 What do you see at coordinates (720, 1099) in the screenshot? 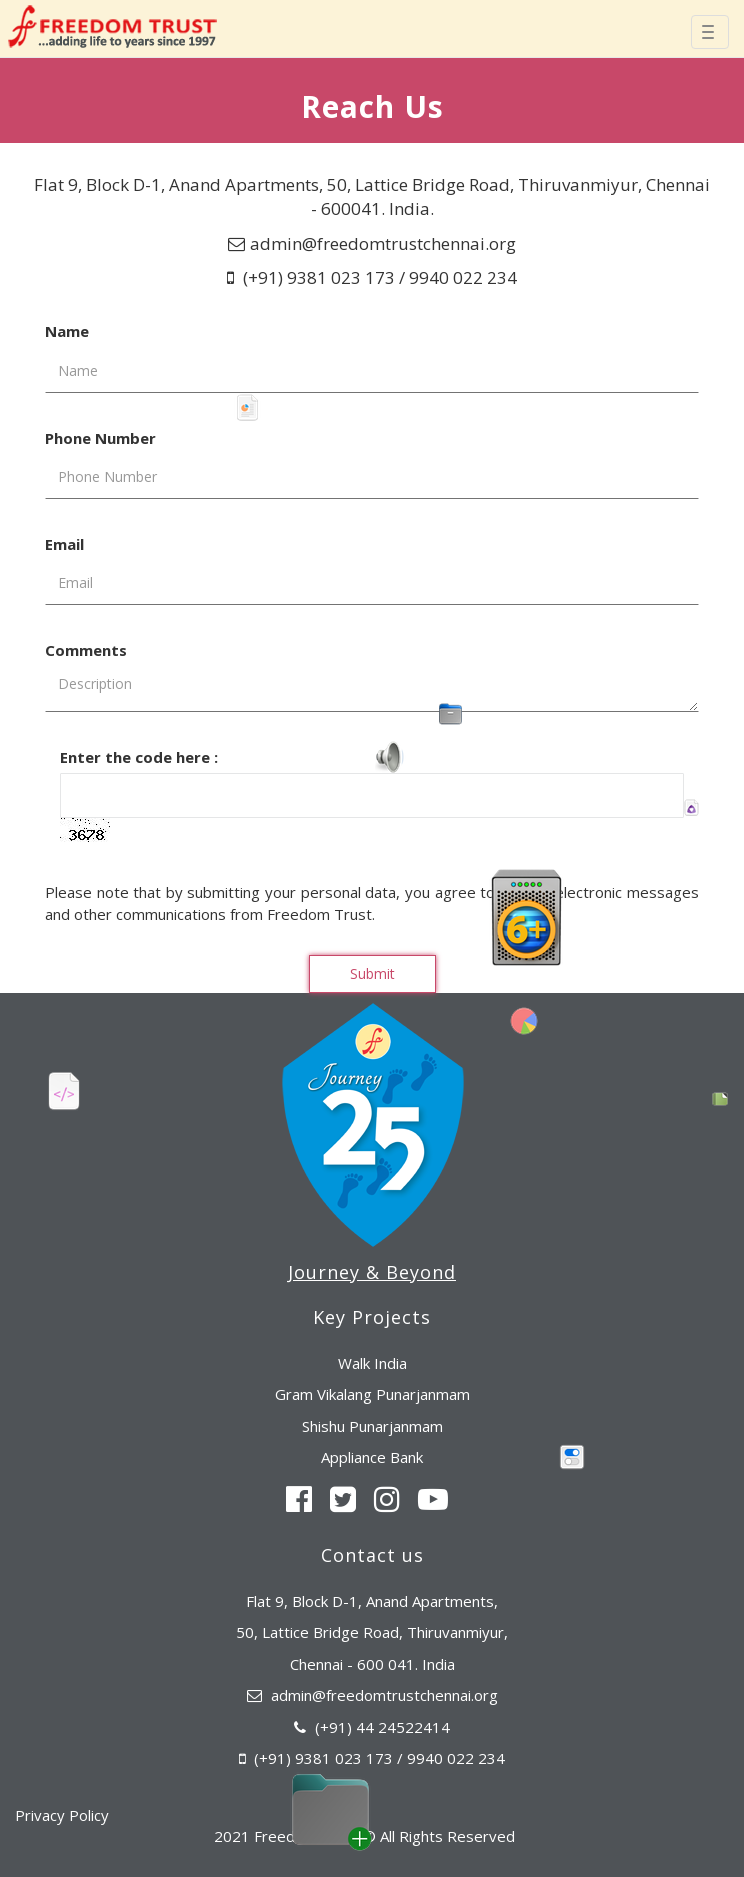
I see `customize desktop theme settings` at bounding box center [720, 1099].